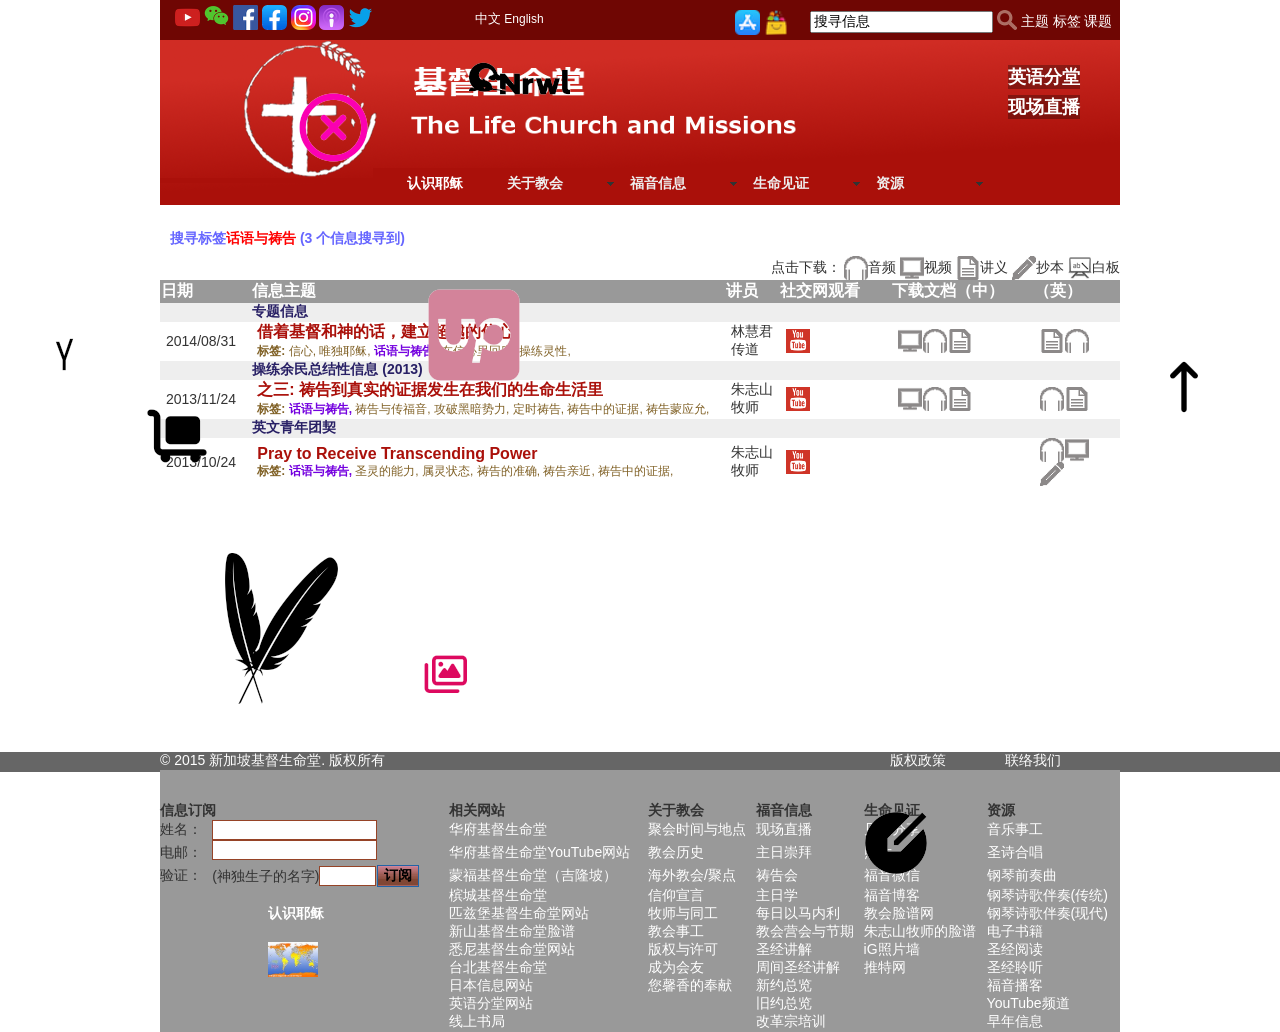 The image size is (1280, 1032). I want to click on link to upwork freelancer profile, so click(474, 335).